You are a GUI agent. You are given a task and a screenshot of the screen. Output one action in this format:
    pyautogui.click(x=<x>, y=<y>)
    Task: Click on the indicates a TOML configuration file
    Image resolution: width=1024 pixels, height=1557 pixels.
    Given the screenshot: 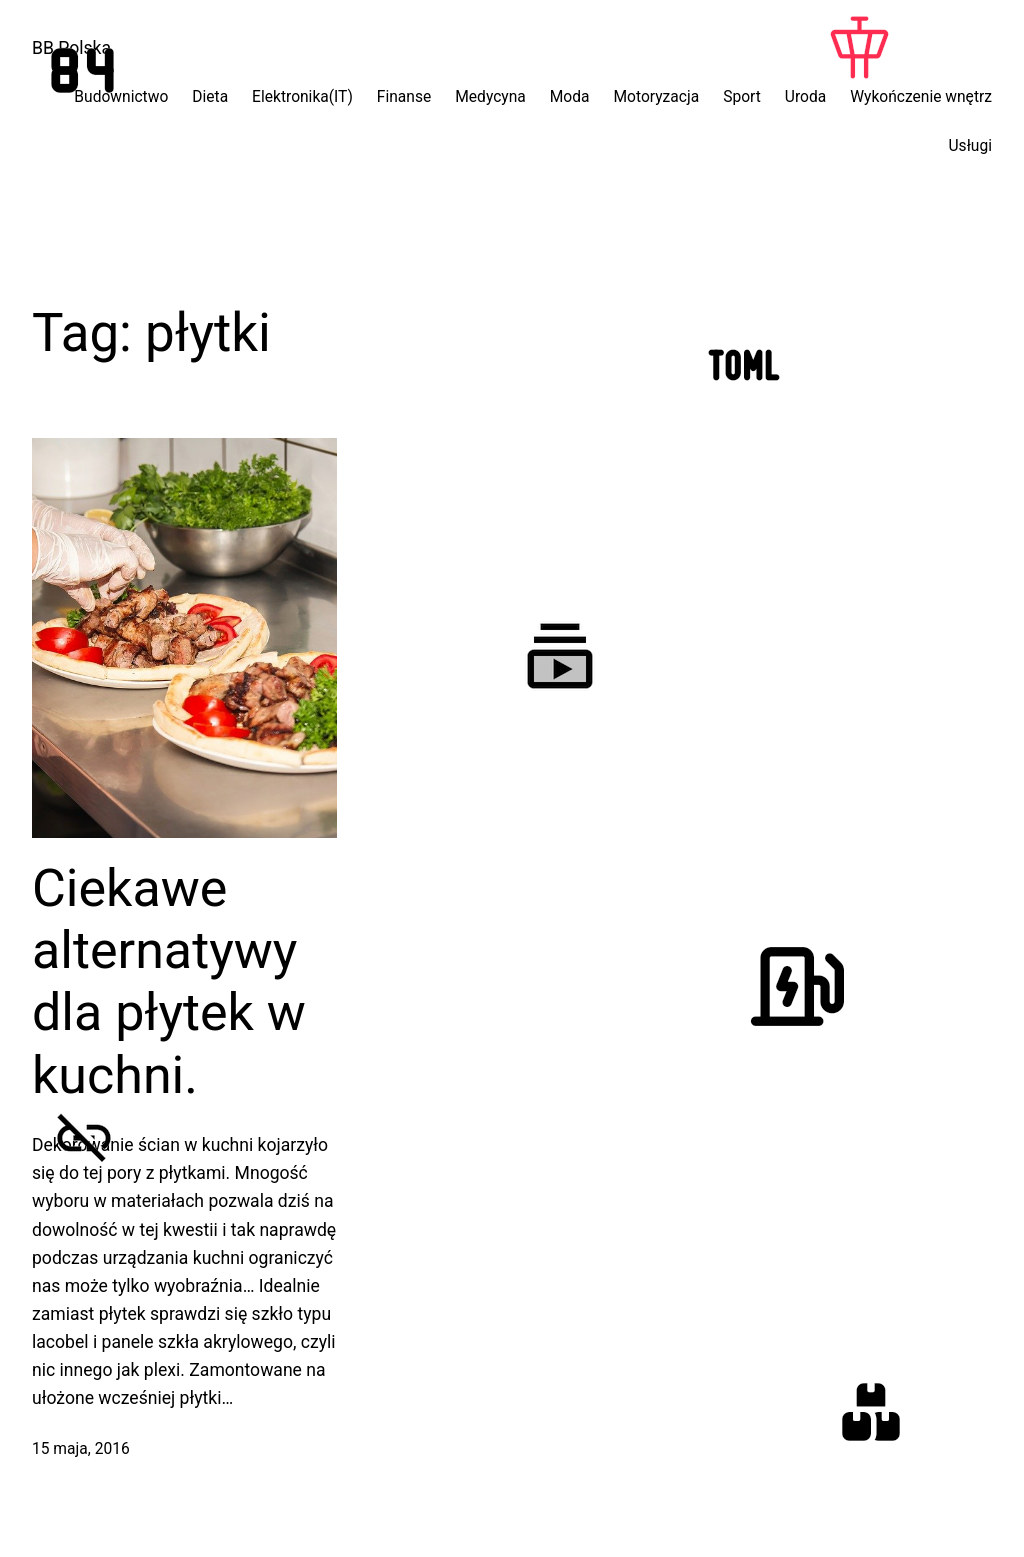 What is the action you would take?
    pyautogui.click(x=744, y=365)
    